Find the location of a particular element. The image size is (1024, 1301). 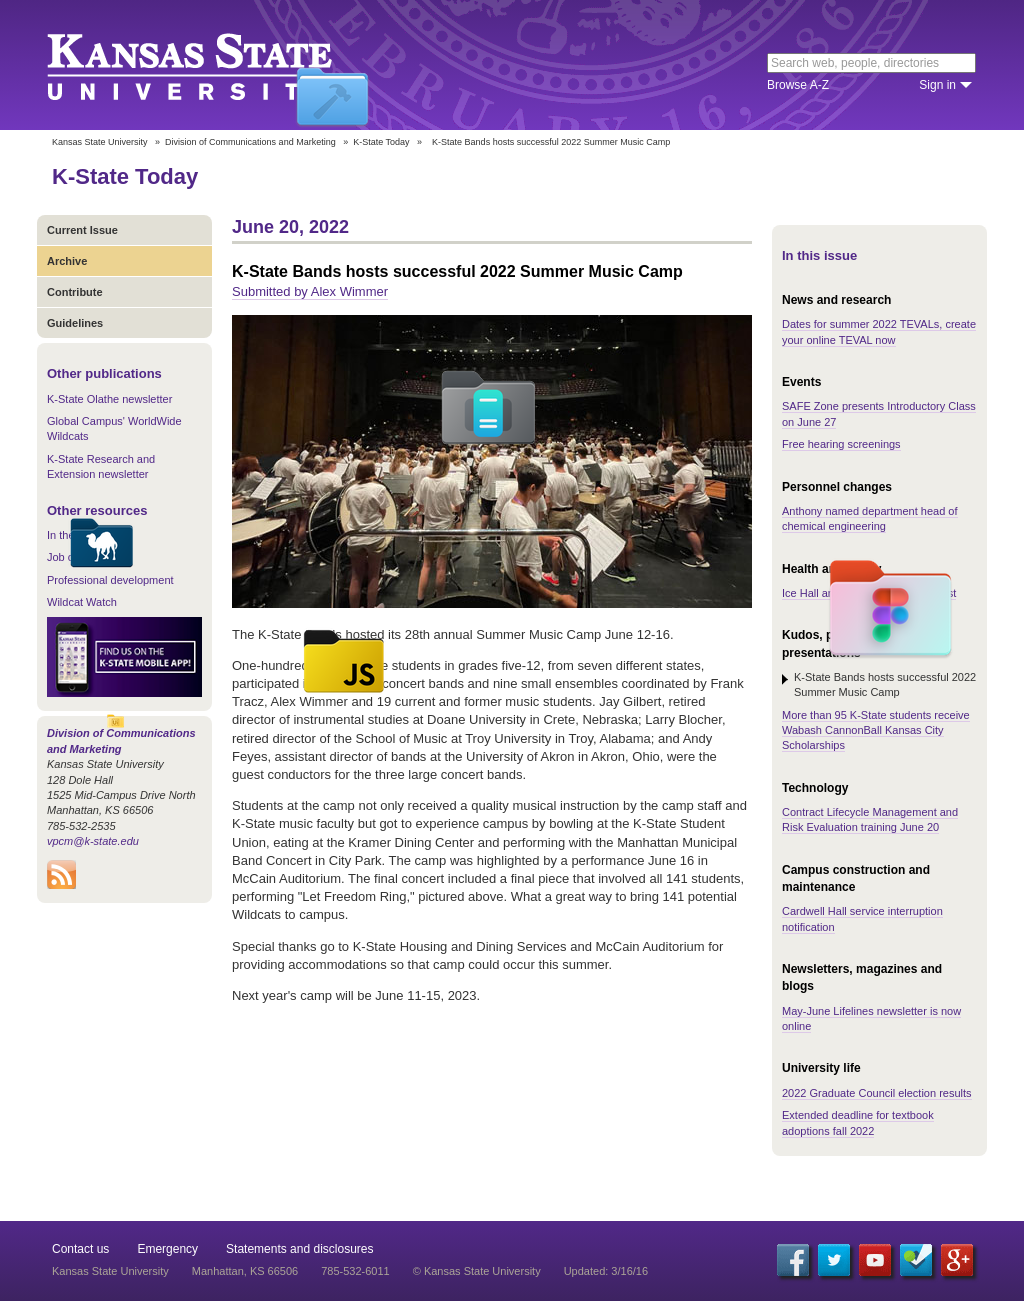

open UiPath project files folder is located at coordinates (115, 721).